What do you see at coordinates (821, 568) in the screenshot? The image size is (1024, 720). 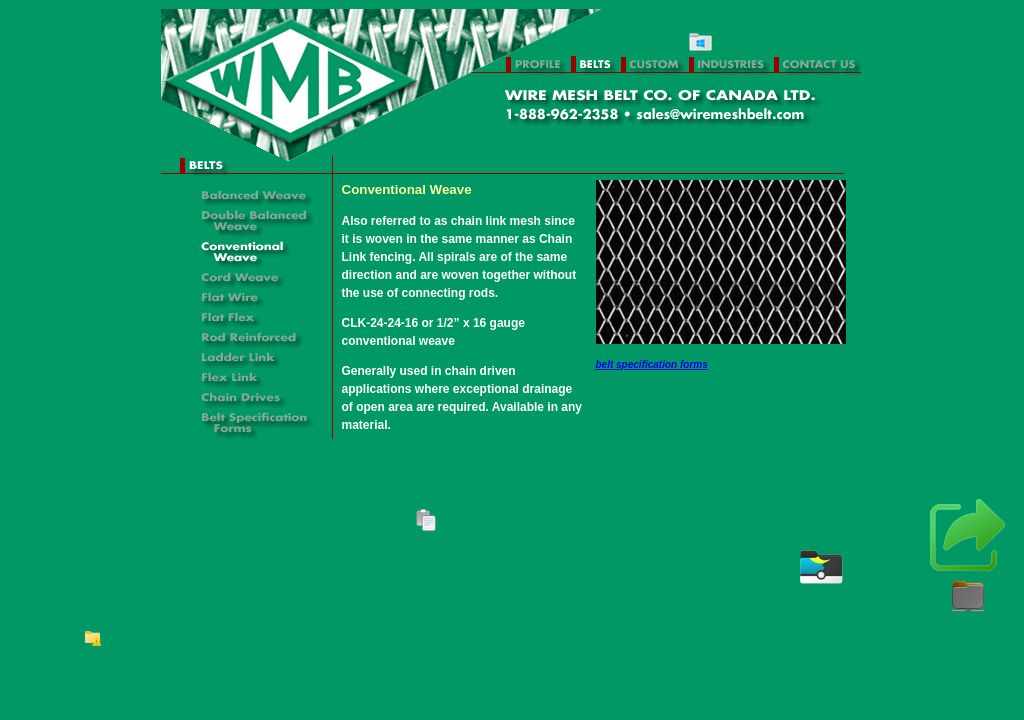 I see `open pokémon moon ball collection folder` at bounding box center [821, 568].